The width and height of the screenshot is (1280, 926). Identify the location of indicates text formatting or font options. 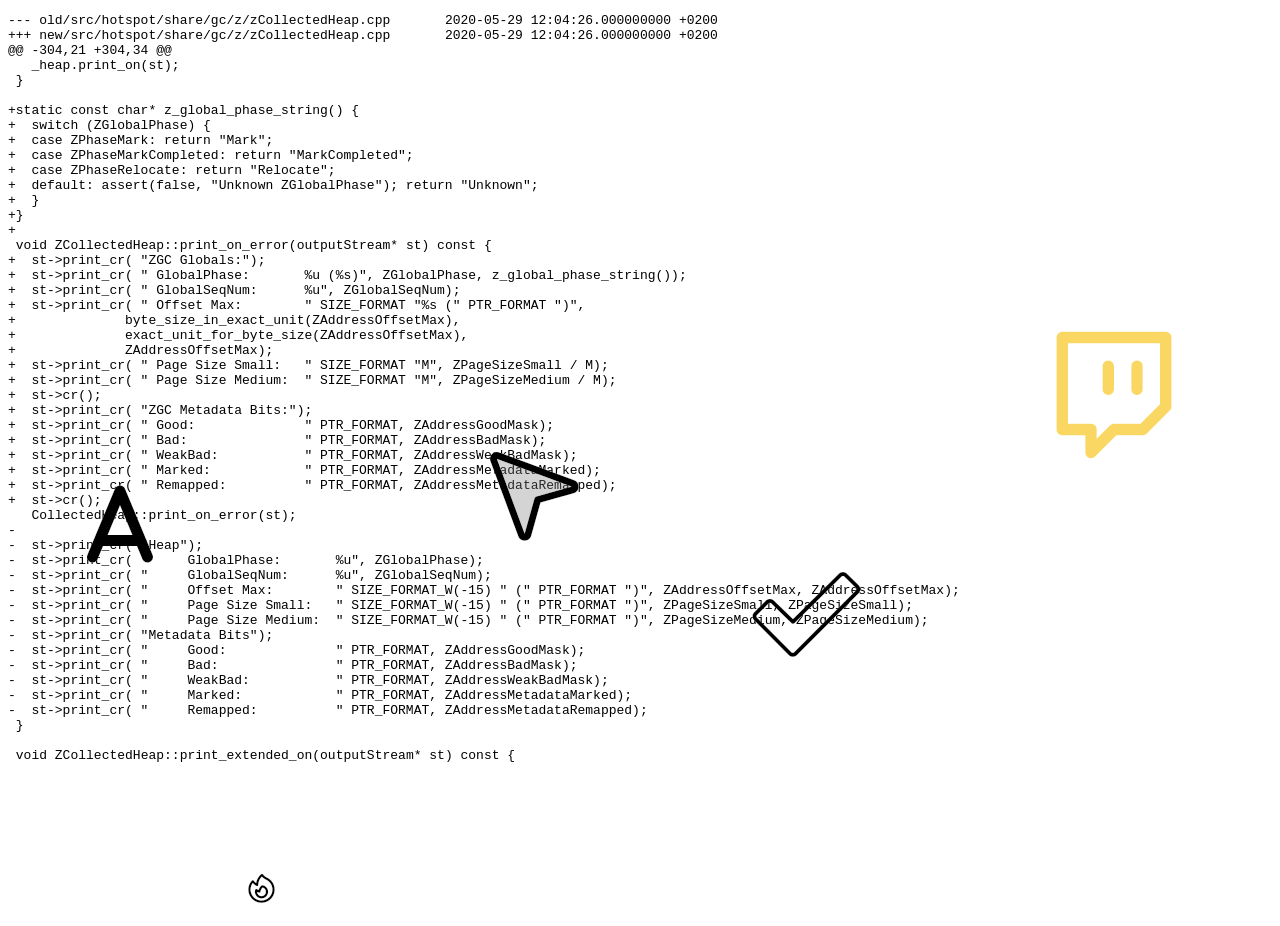
(120, 524).